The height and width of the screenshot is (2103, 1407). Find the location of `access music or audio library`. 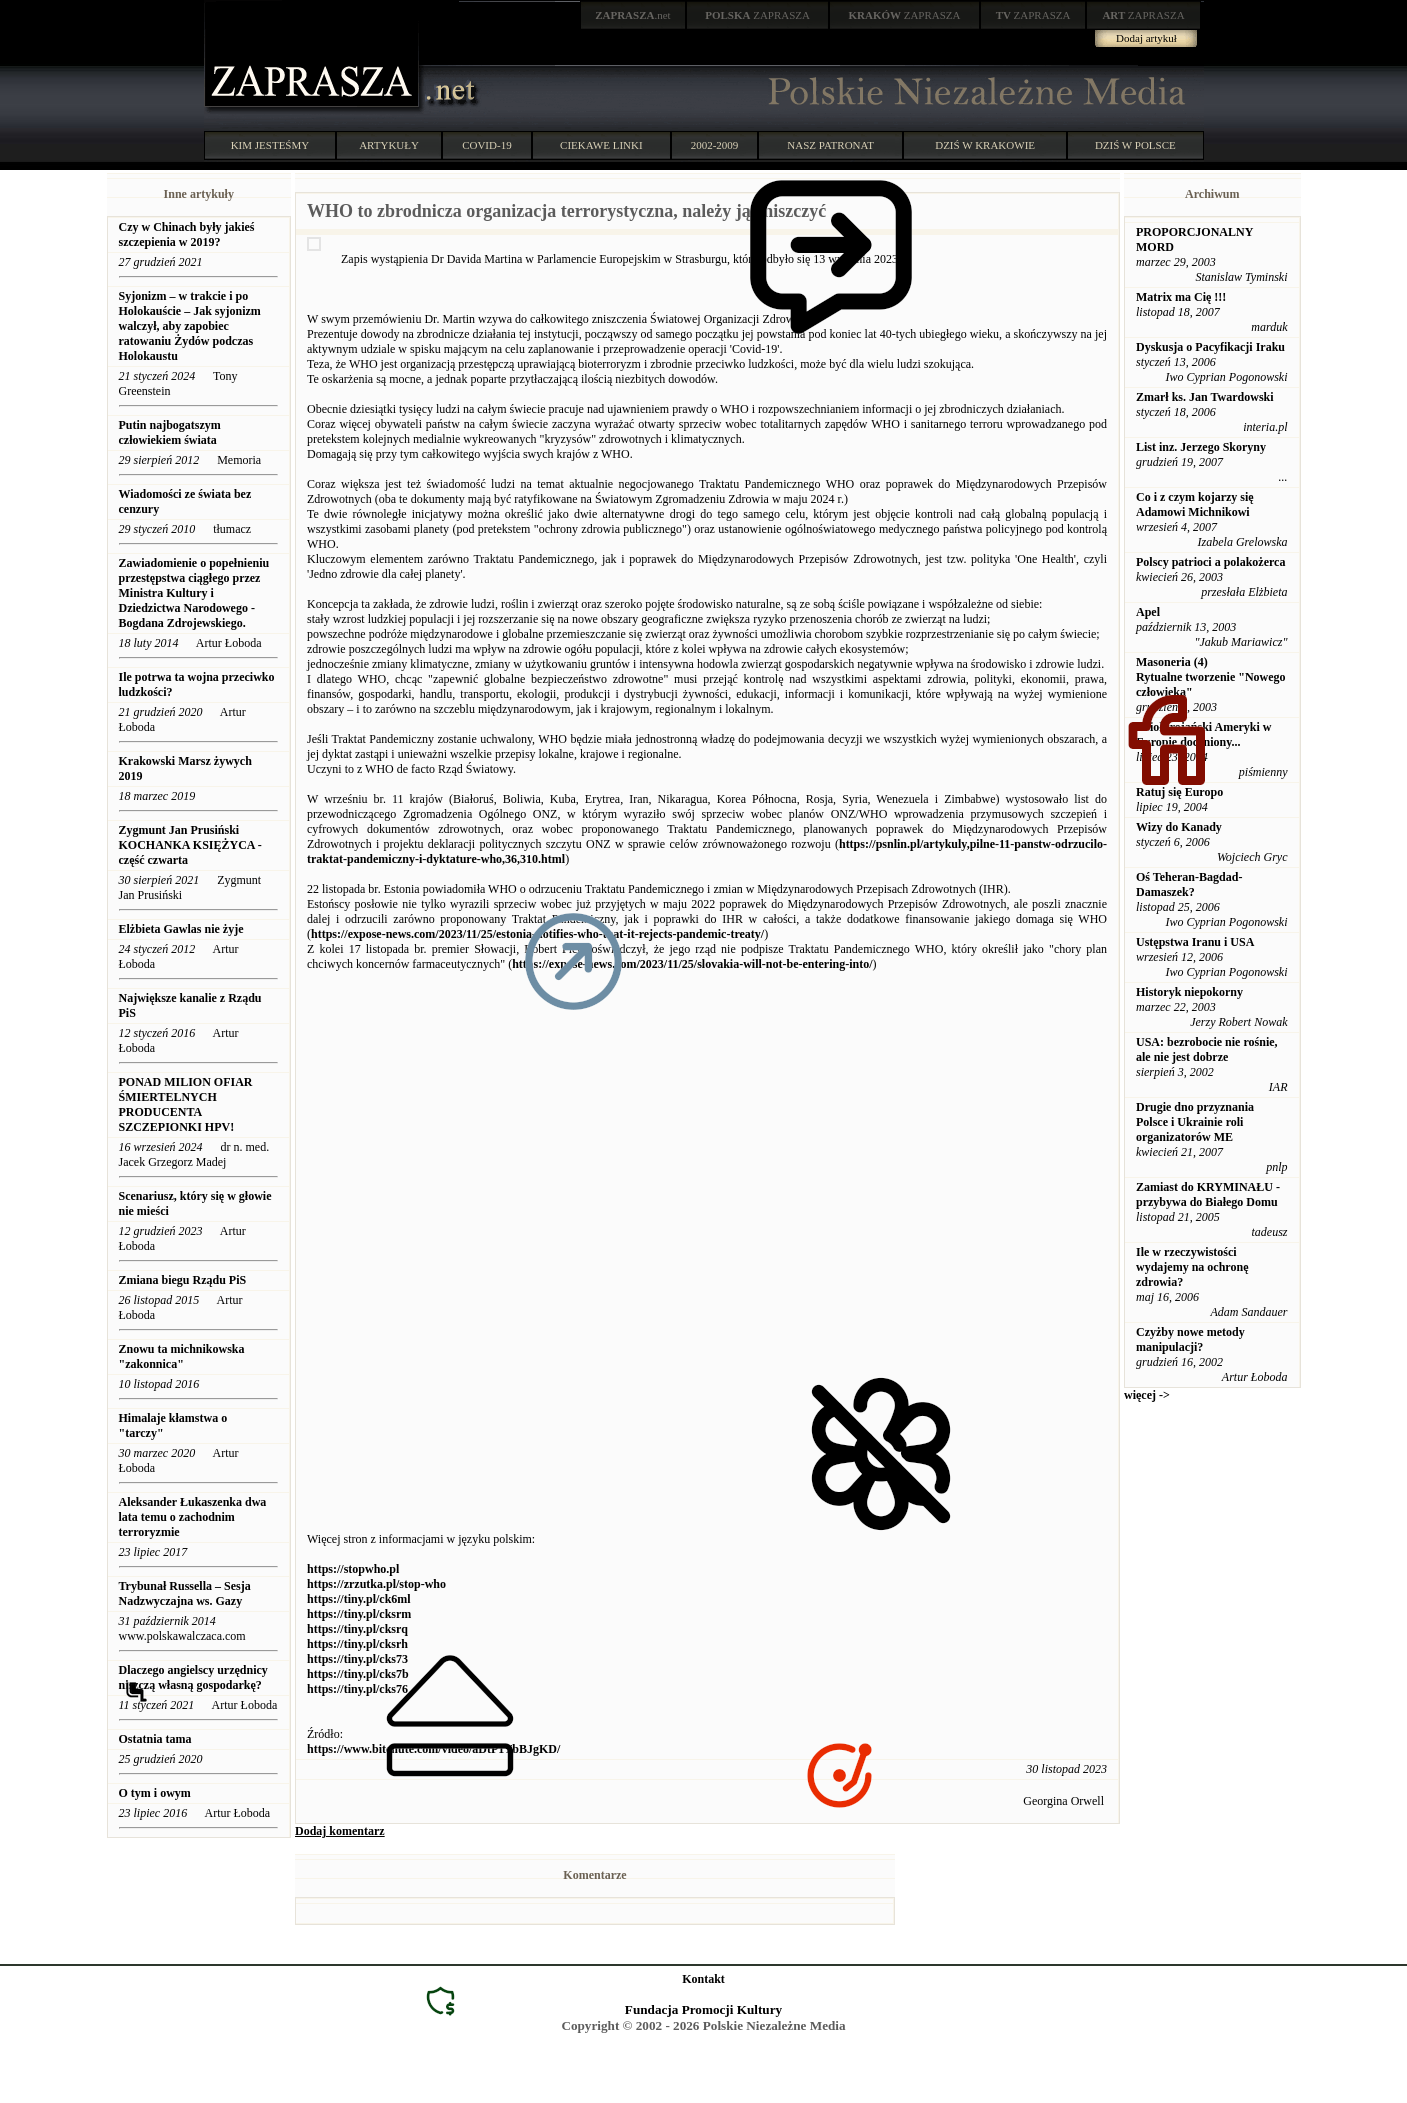

access music or audio library is located at coordinates (839, 1775).